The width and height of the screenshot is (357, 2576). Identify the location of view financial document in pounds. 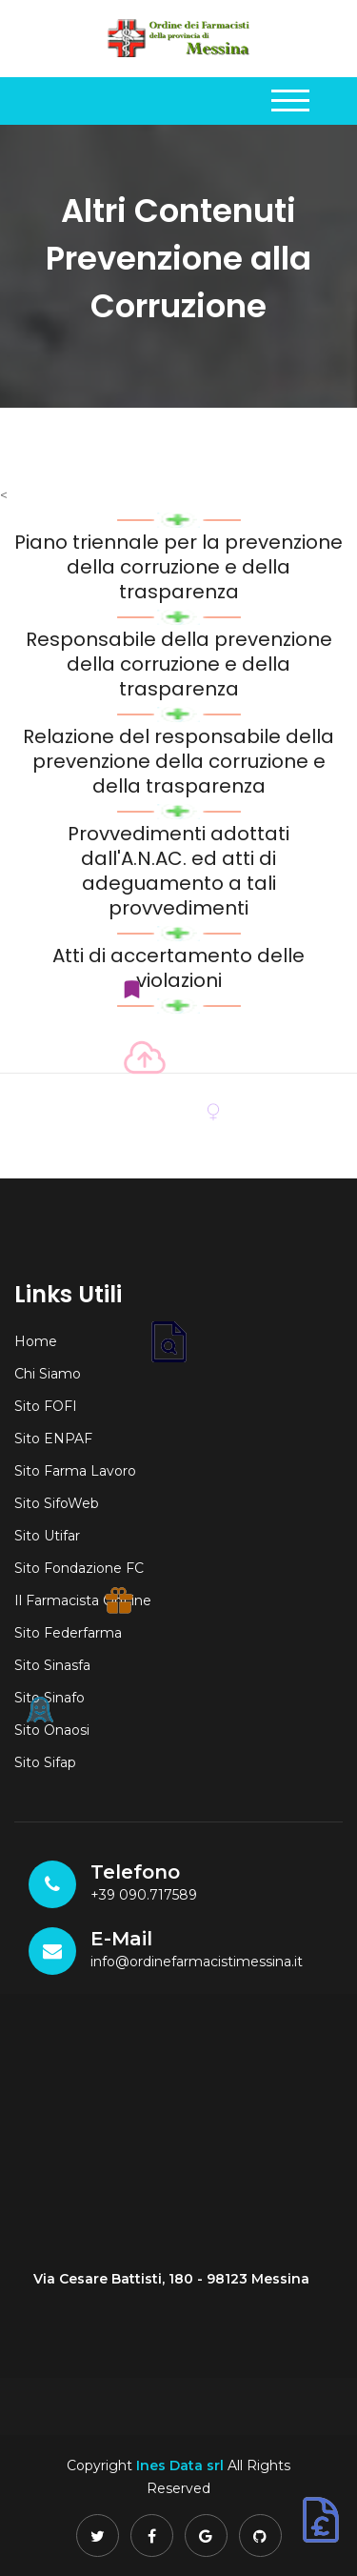
(321, 2520).